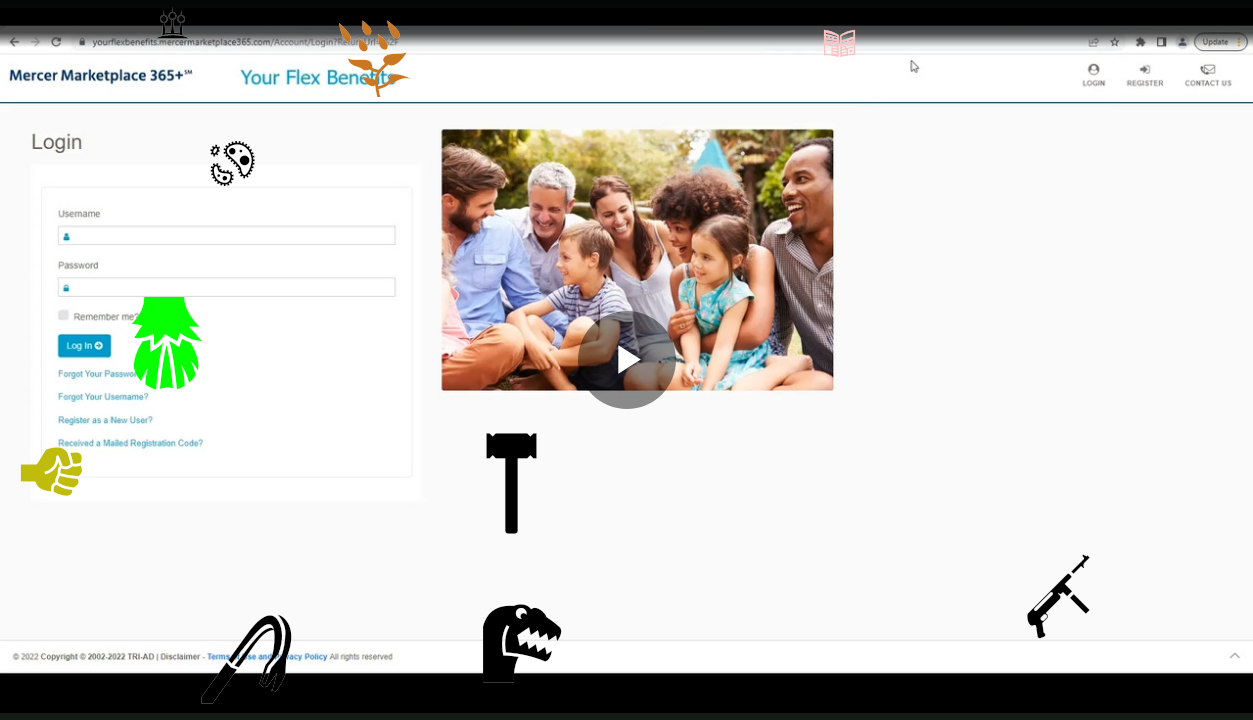  What do you see at coordinates (166, 343) in the screenshot?
I see `indicates horse or equine-related content` at bounding box center [166, 343].